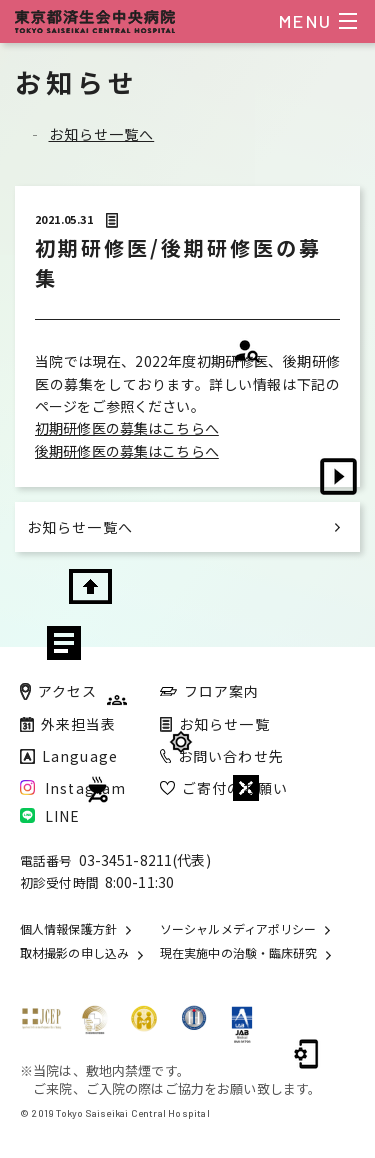 Image resolution: width=375 pixels, height=1158 pixels. I want to click on start a slideshow presentation, so click(338, 476).